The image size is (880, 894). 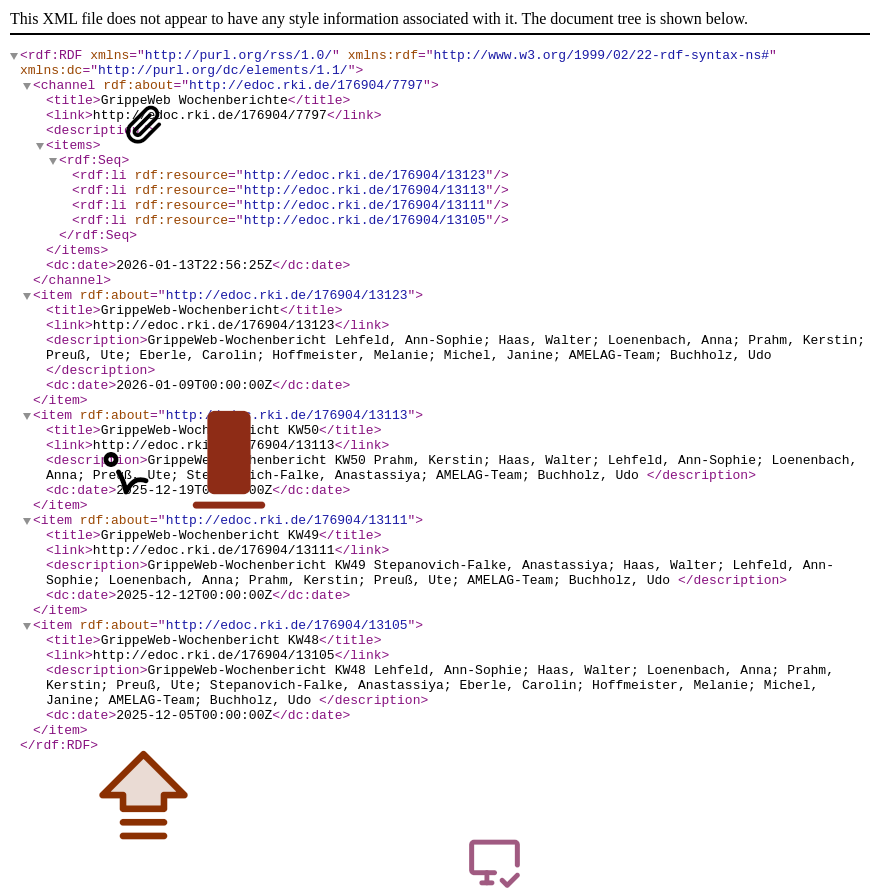 What do you see at coordinates (229, 458) in the screenshot?
I see `align object to bottom edge` at bounding box center [229, 458].